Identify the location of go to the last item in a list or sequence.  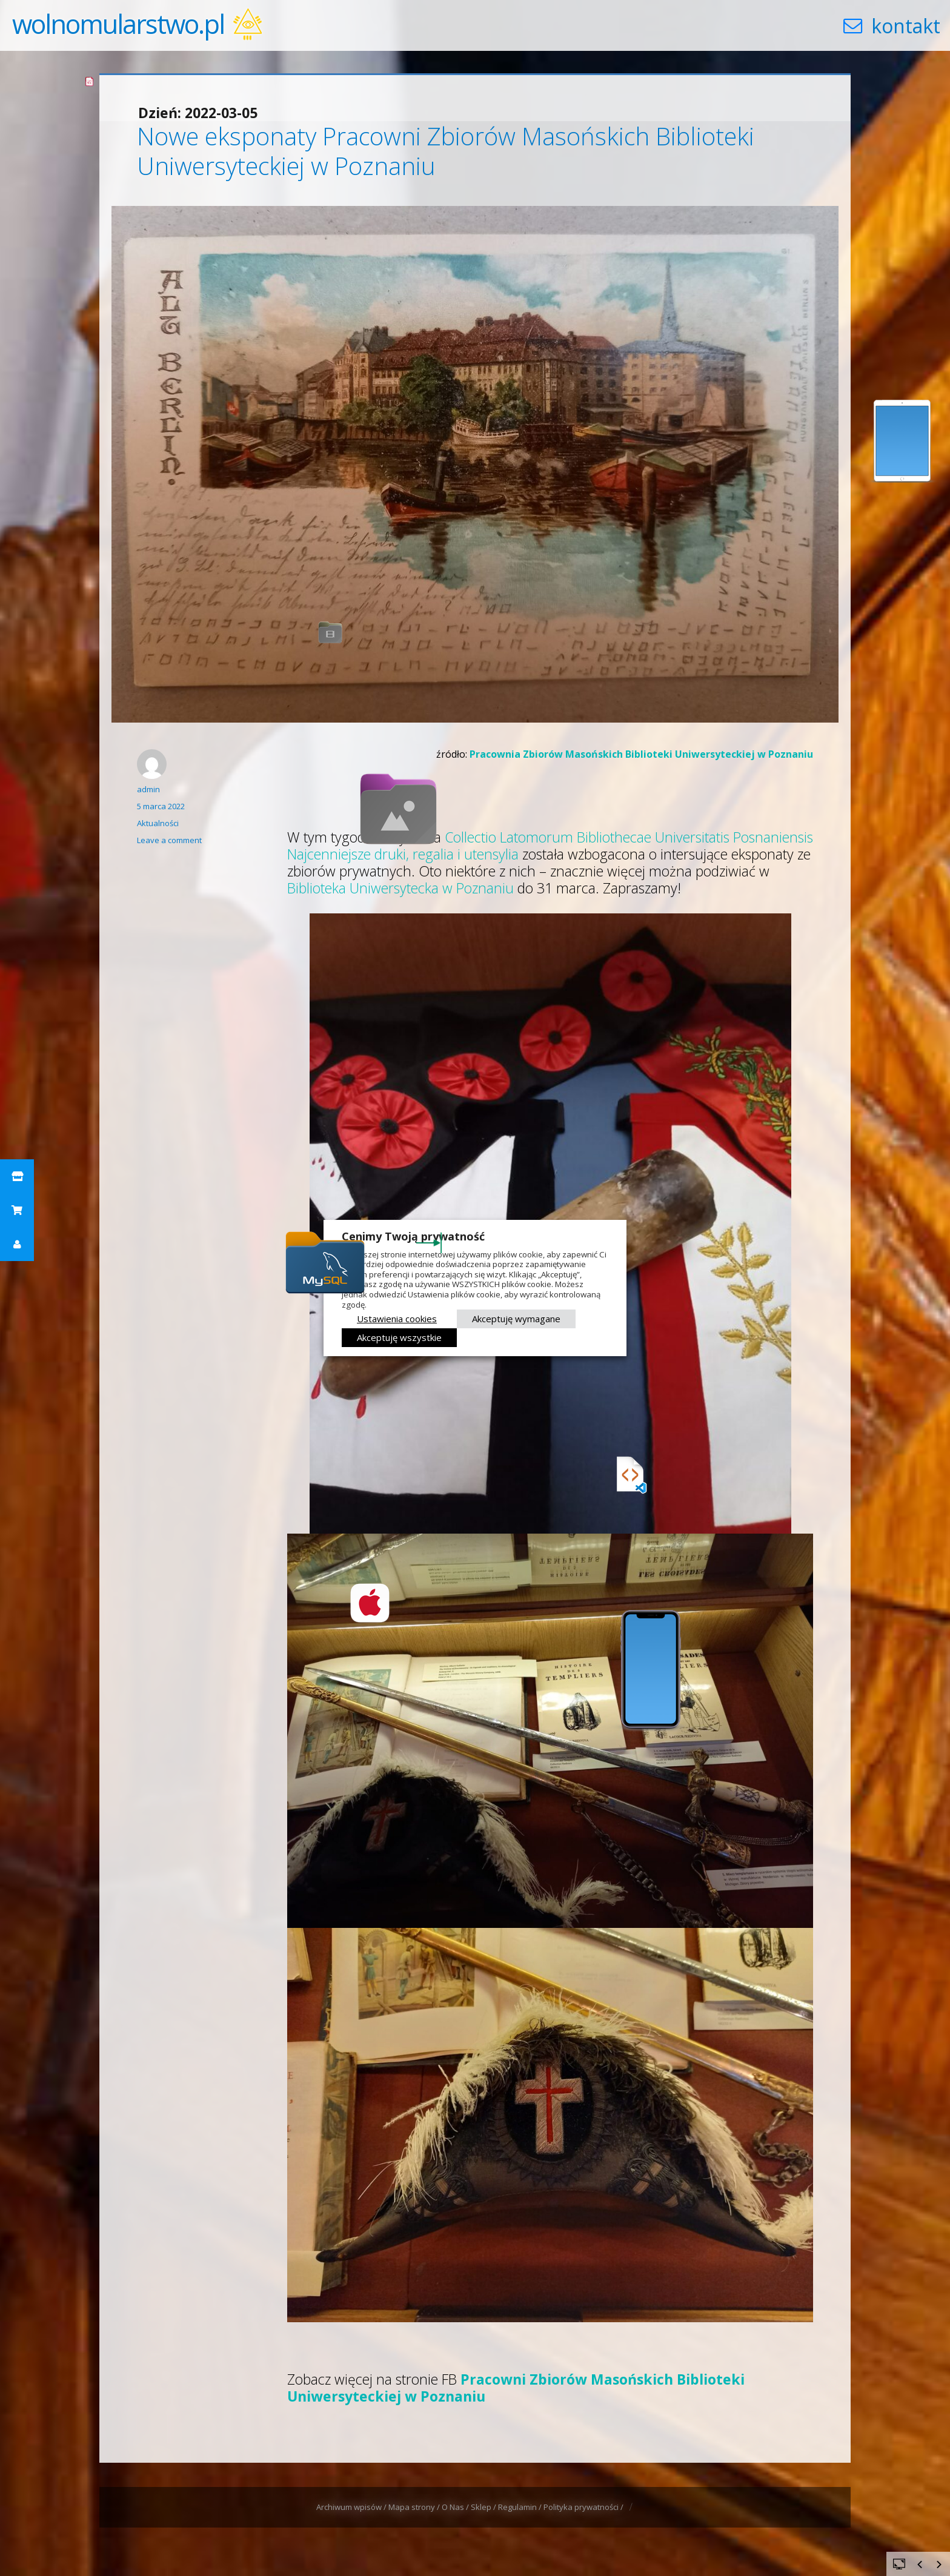
(429, 1243).